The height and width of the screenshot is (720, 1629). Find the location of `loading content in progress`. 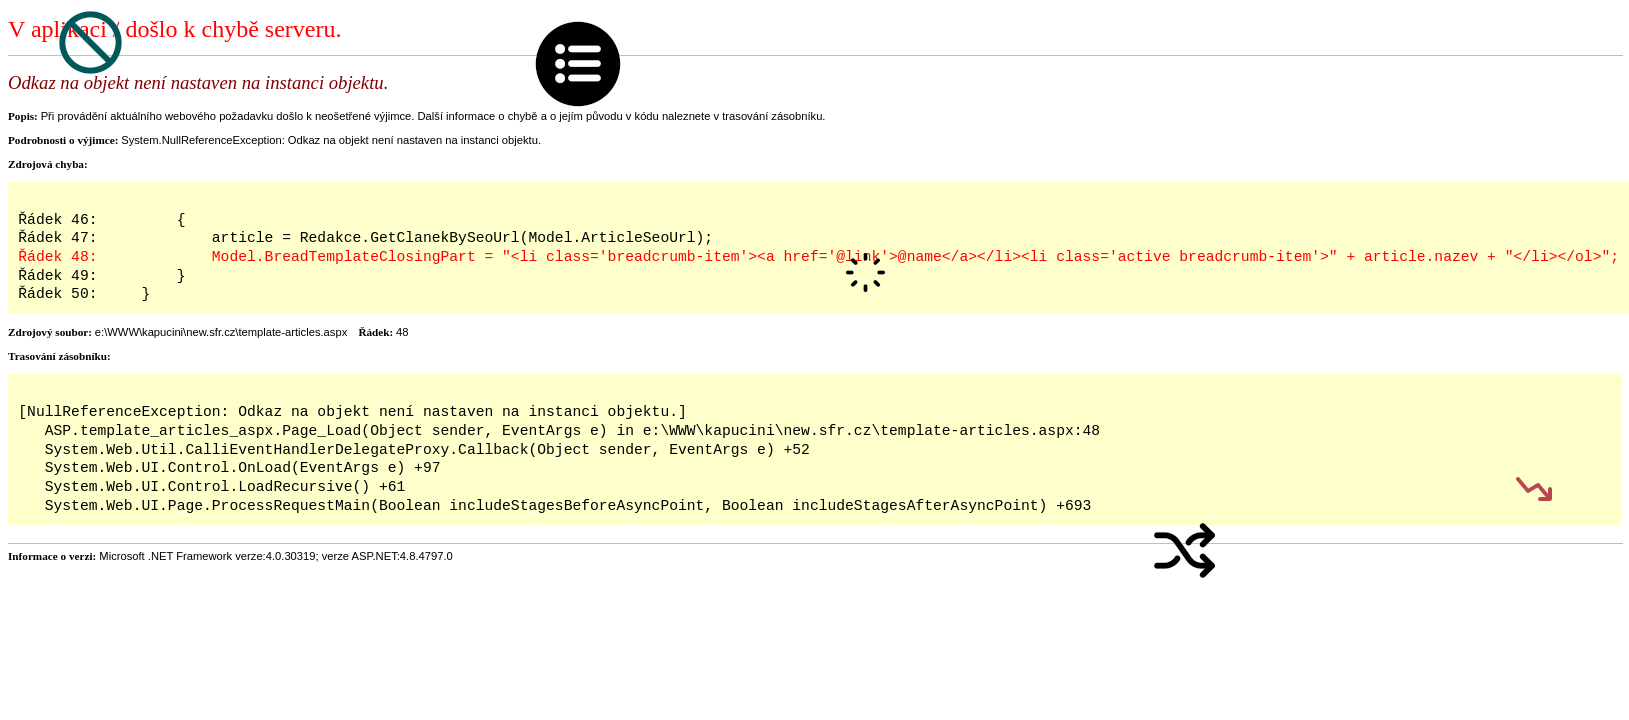

loading content in progress is located at coordinates (865, 272).